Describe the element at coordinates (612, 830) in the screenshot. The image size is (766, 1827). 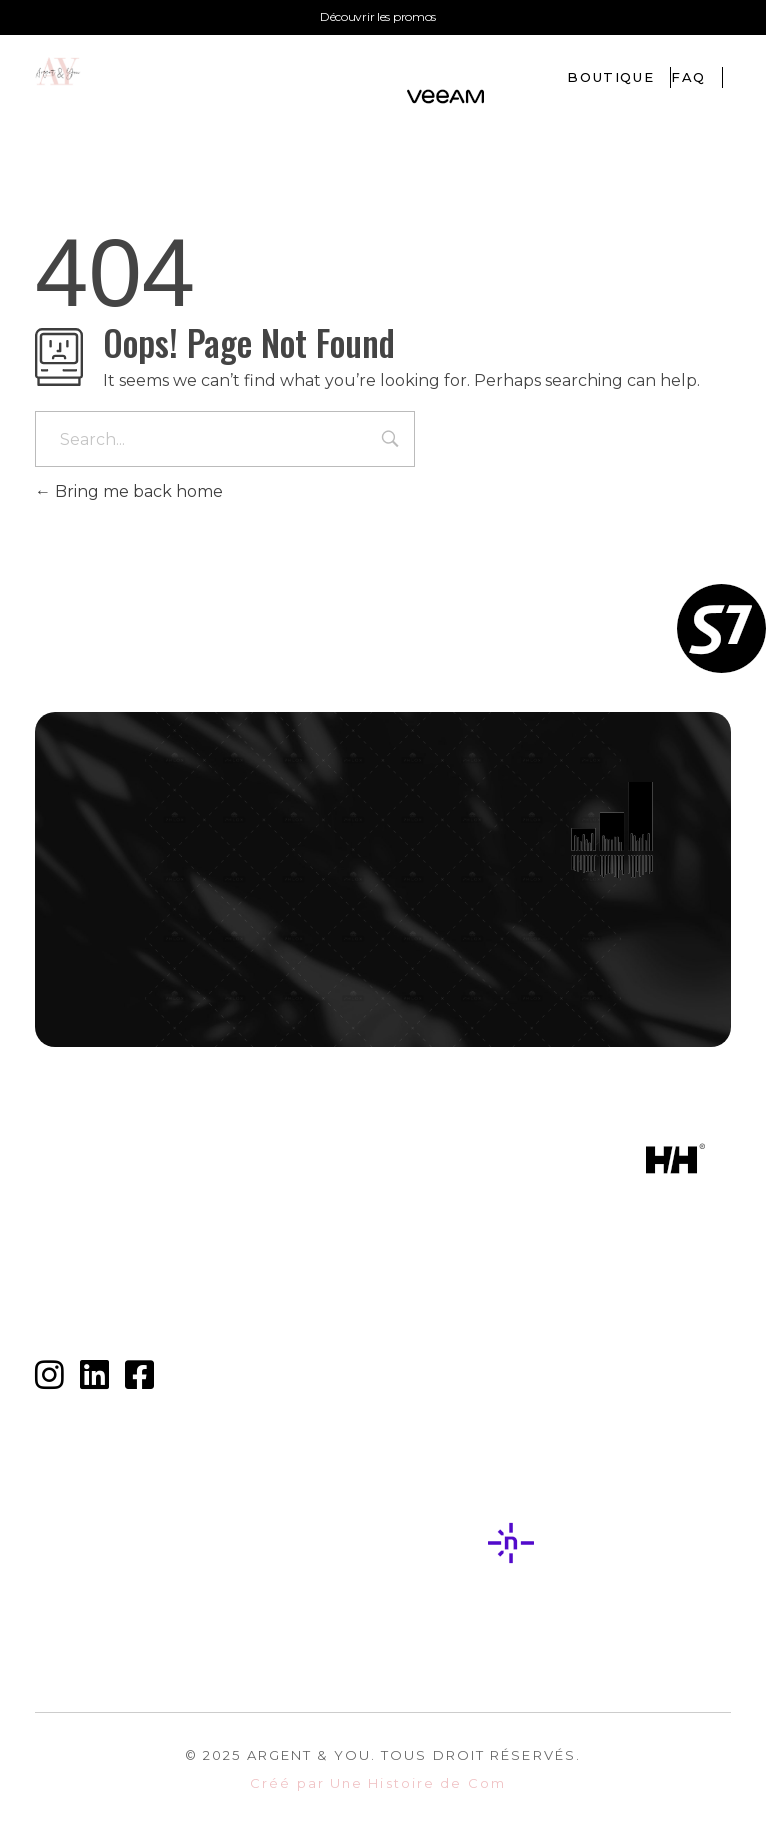
I see `open soundcharts music analytics platform` at that location.